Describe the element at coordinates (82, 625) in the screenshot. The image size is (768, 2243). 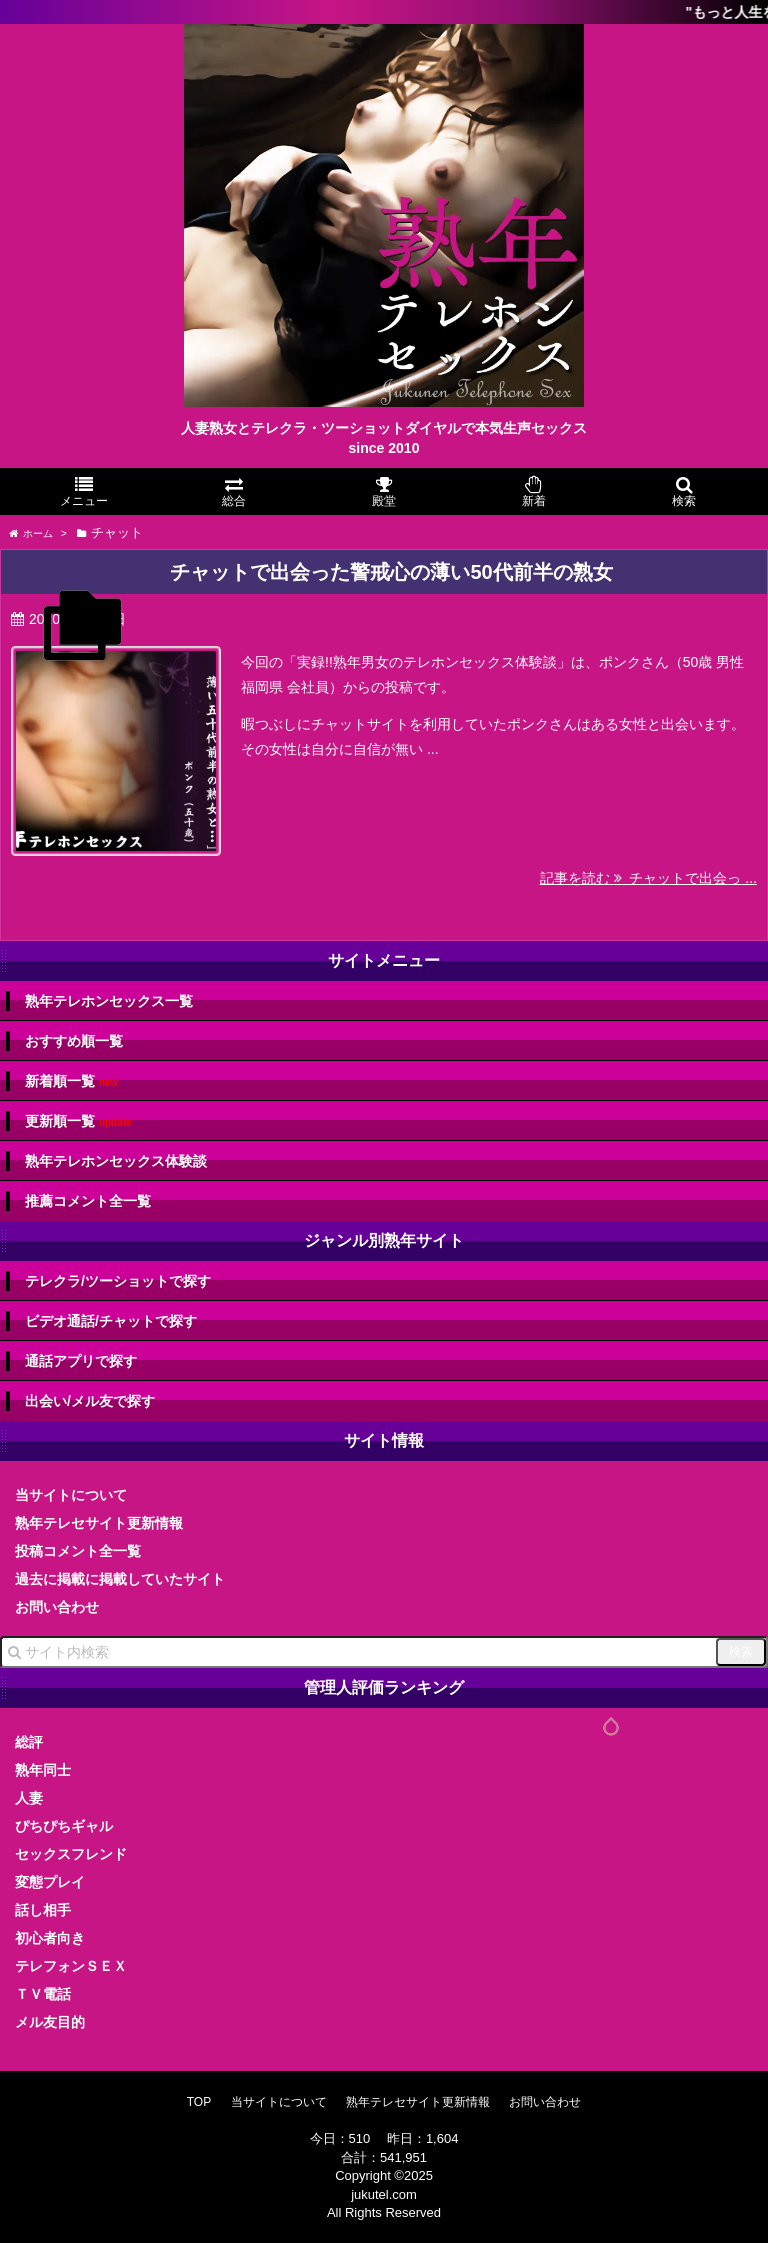
I see `access your folders` at that location.